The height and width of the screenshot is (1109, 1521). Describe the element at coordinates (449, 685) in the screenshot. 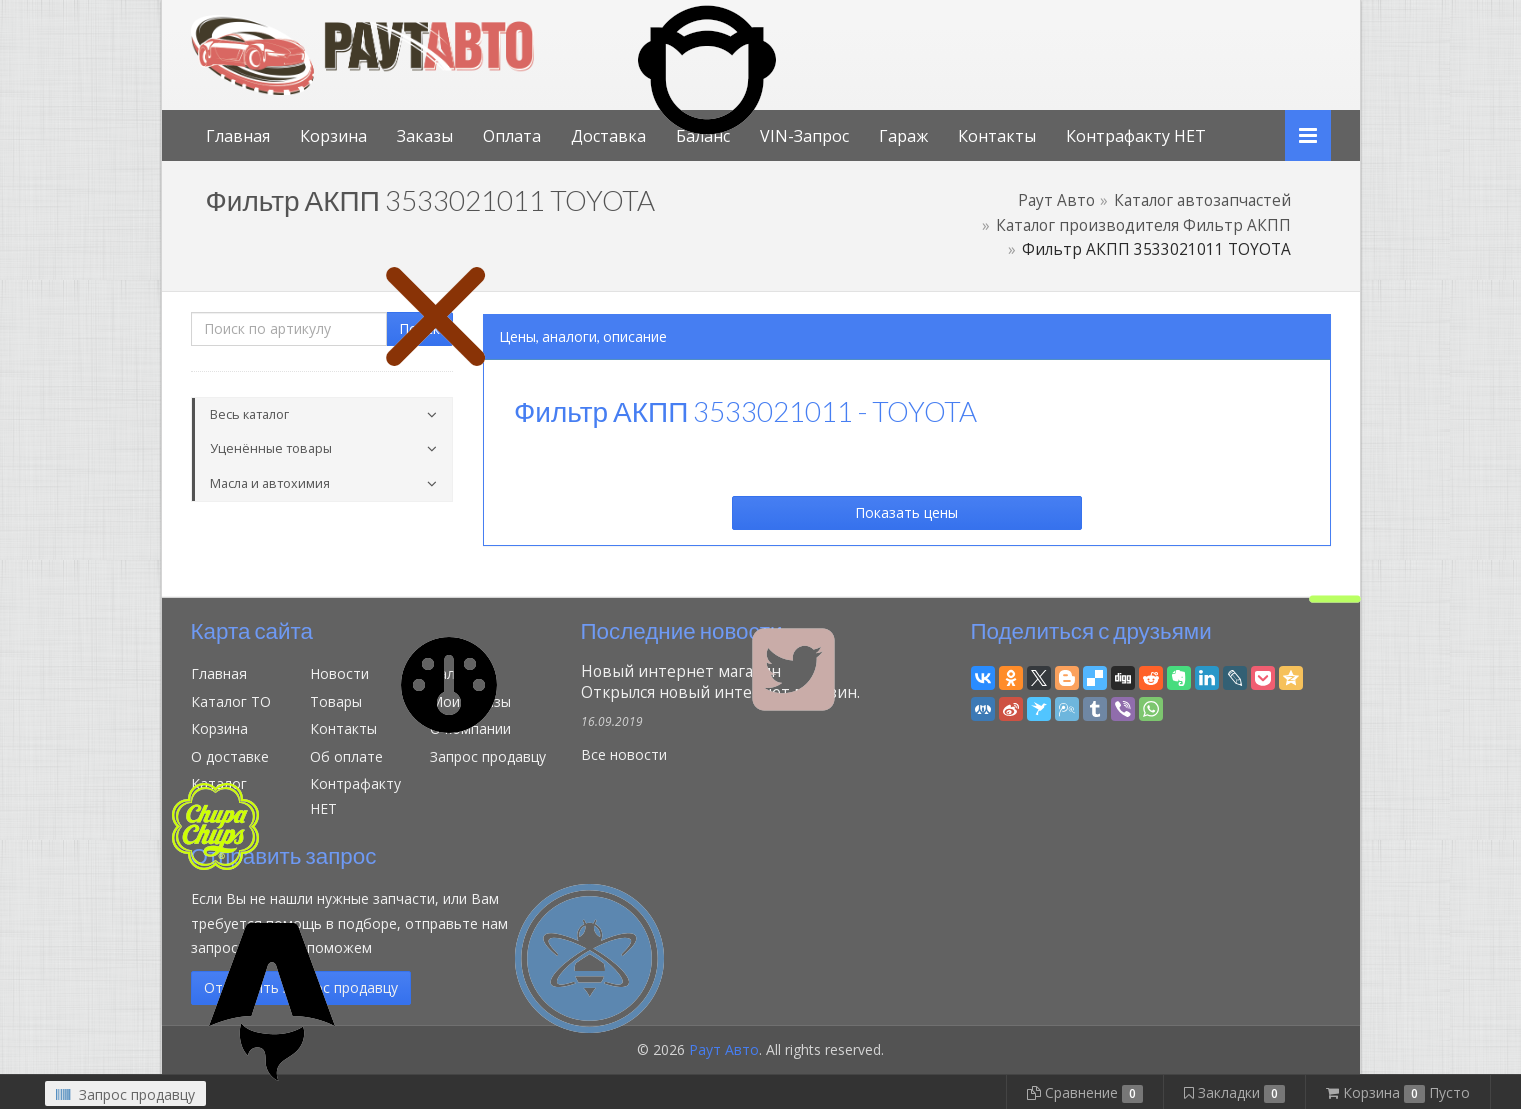

I see `view current performance or speed level` at that location.